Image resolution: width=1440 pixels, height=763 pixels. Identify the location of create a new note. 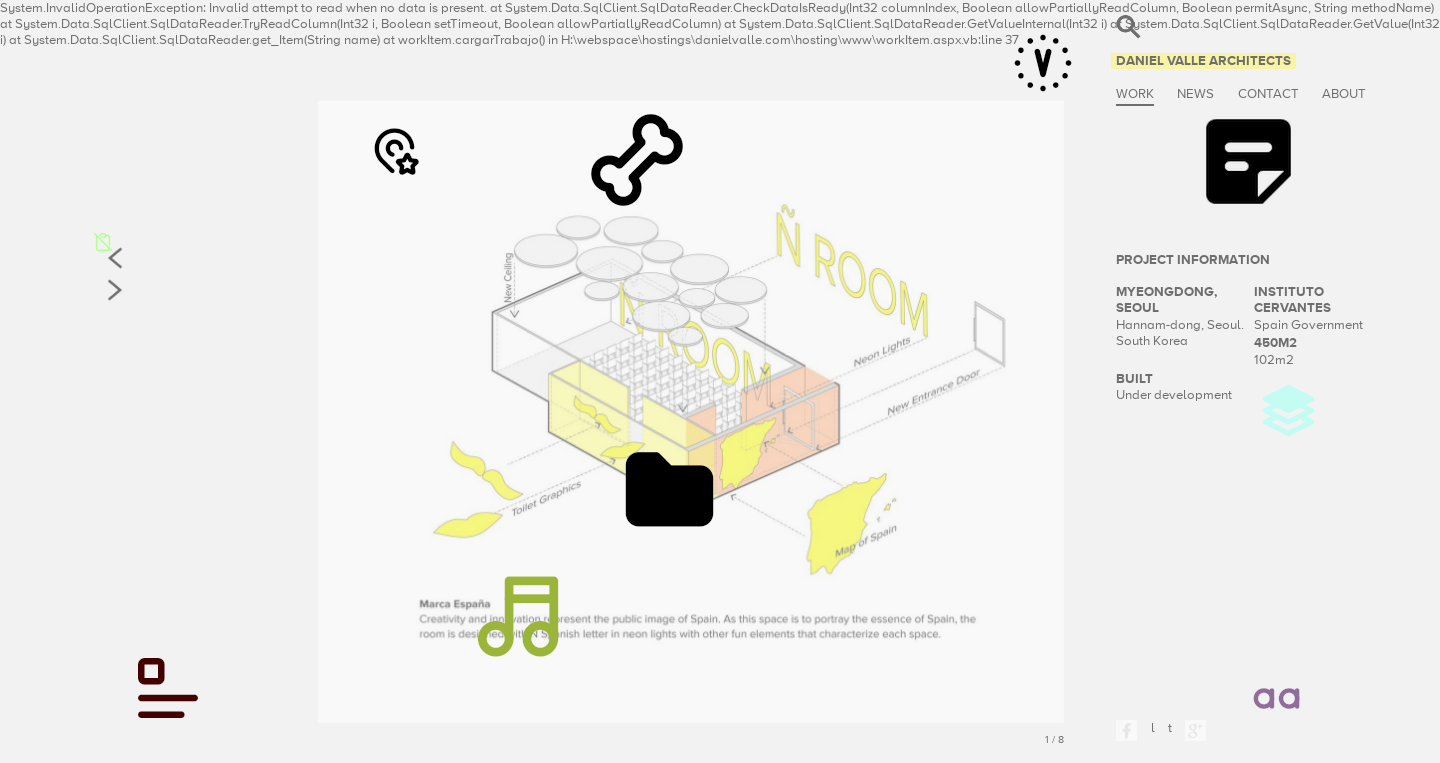
(1248, 161).